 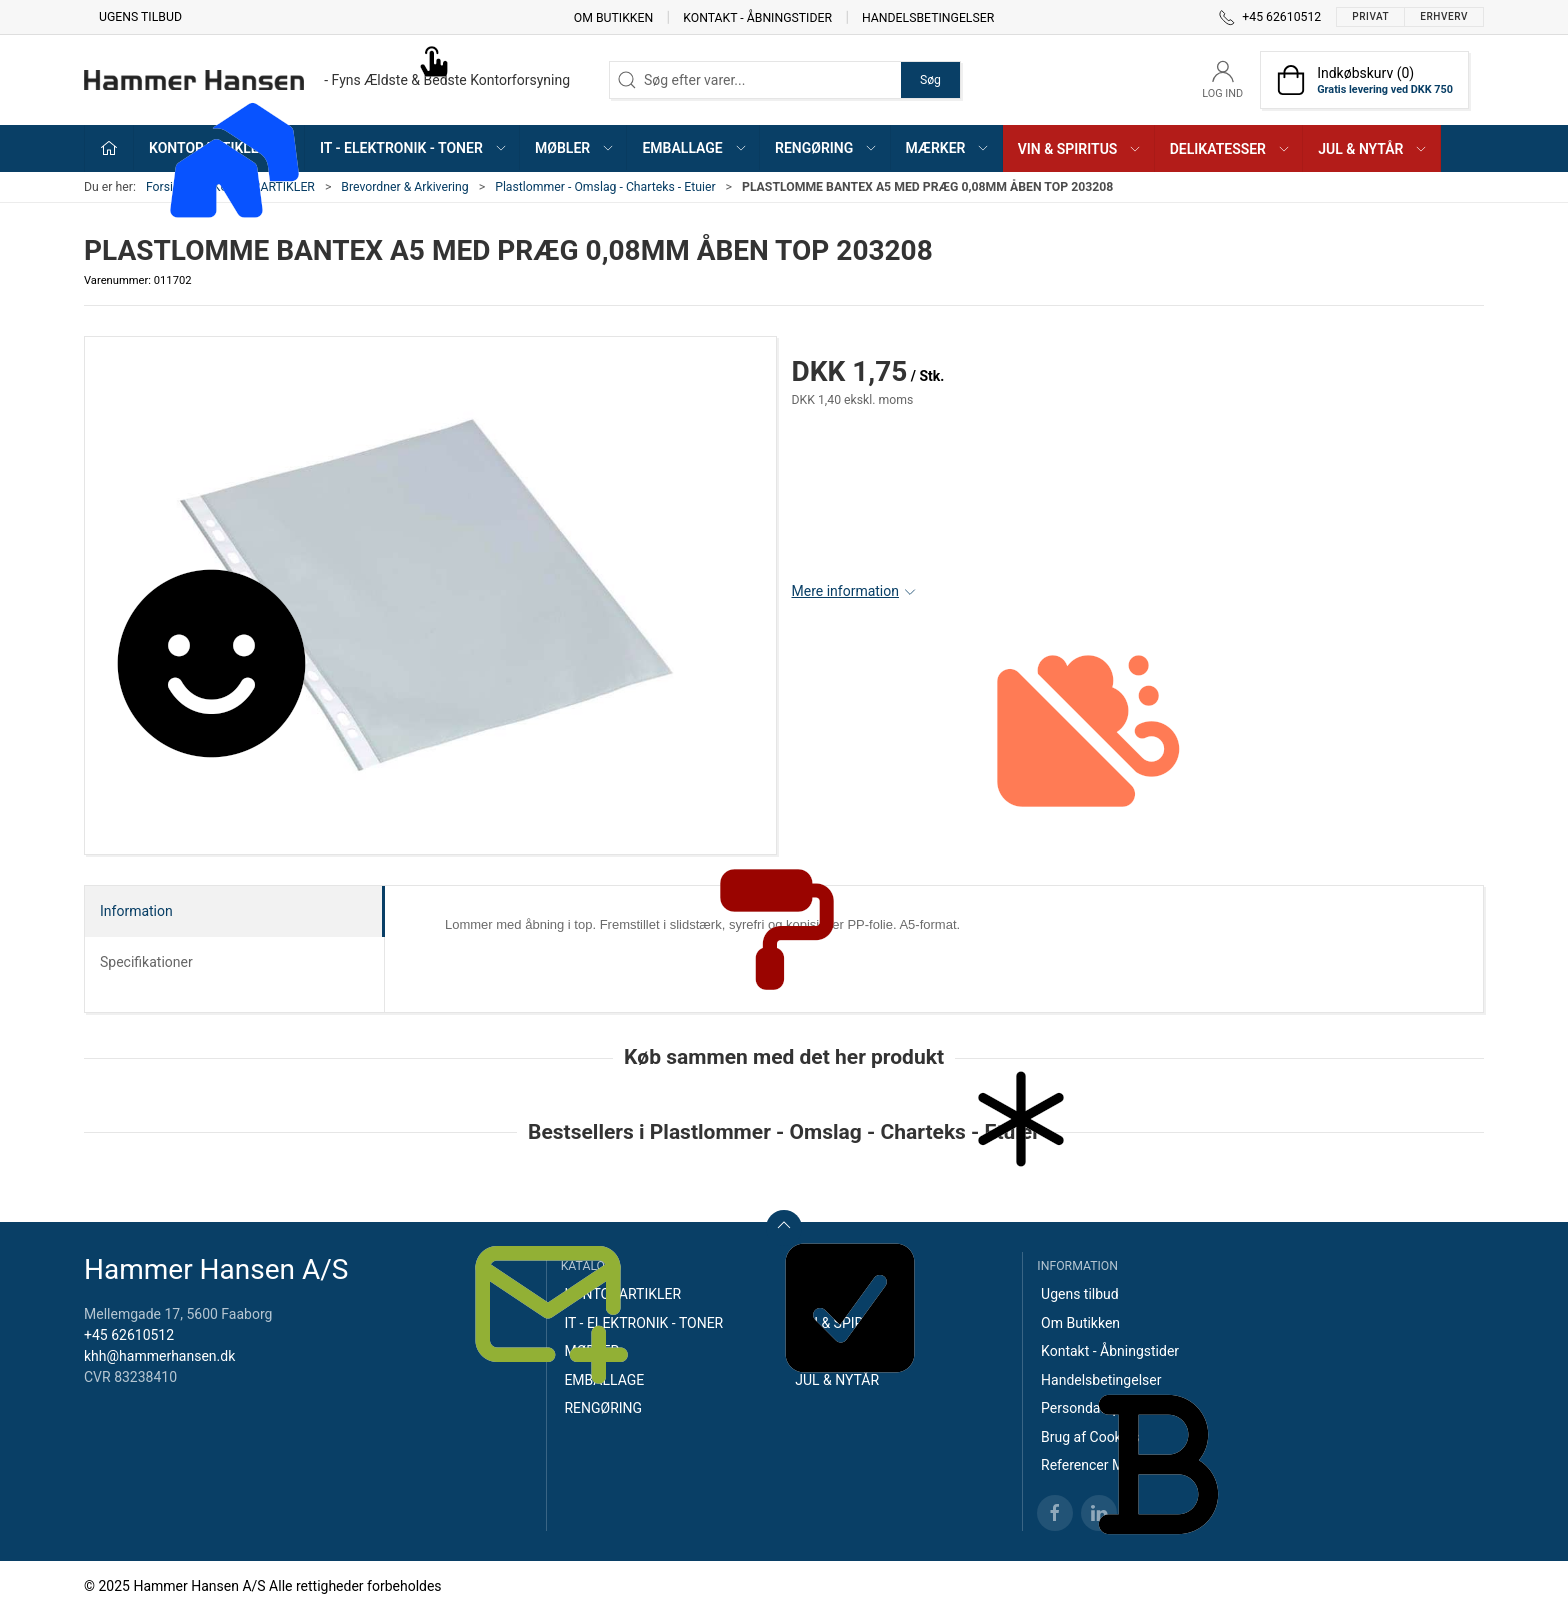 What do you see at coordinates (234, 159) in the screenshot?
I see `view campground or camping locations` at bounding box center [234, 159].